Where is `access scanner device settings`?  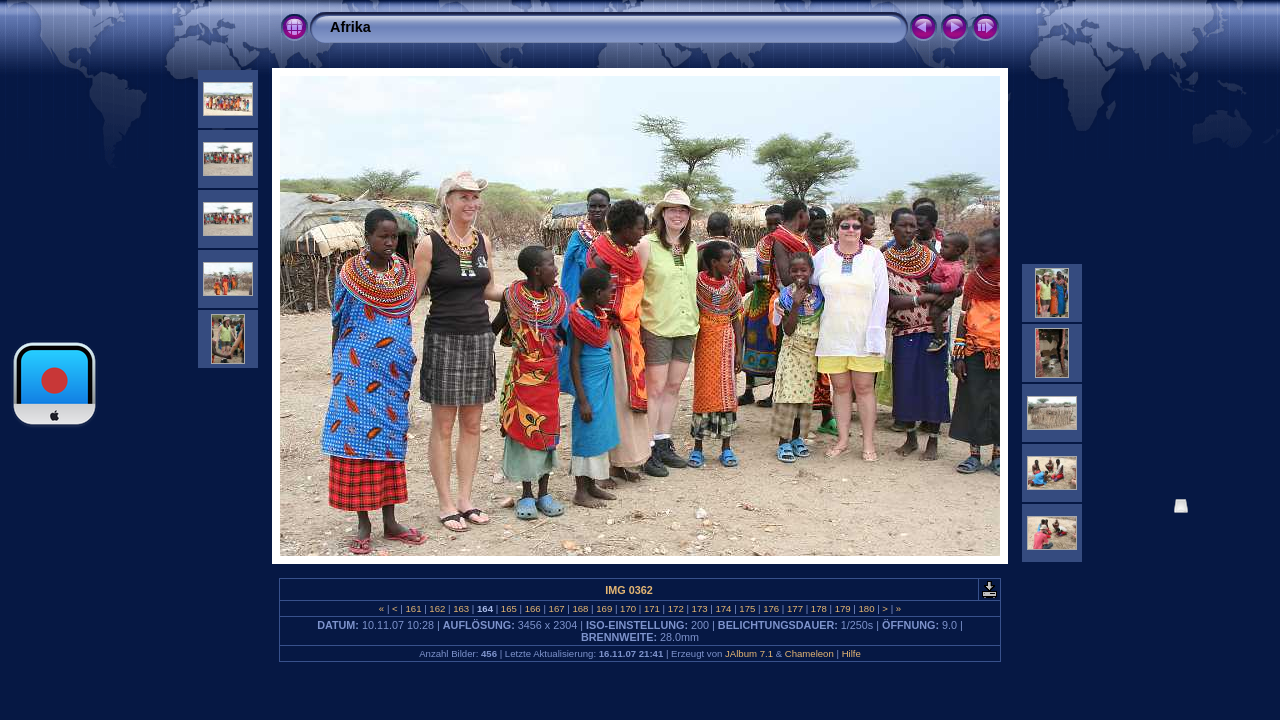
access scanner device settings is located at coordinates (1181, 506).